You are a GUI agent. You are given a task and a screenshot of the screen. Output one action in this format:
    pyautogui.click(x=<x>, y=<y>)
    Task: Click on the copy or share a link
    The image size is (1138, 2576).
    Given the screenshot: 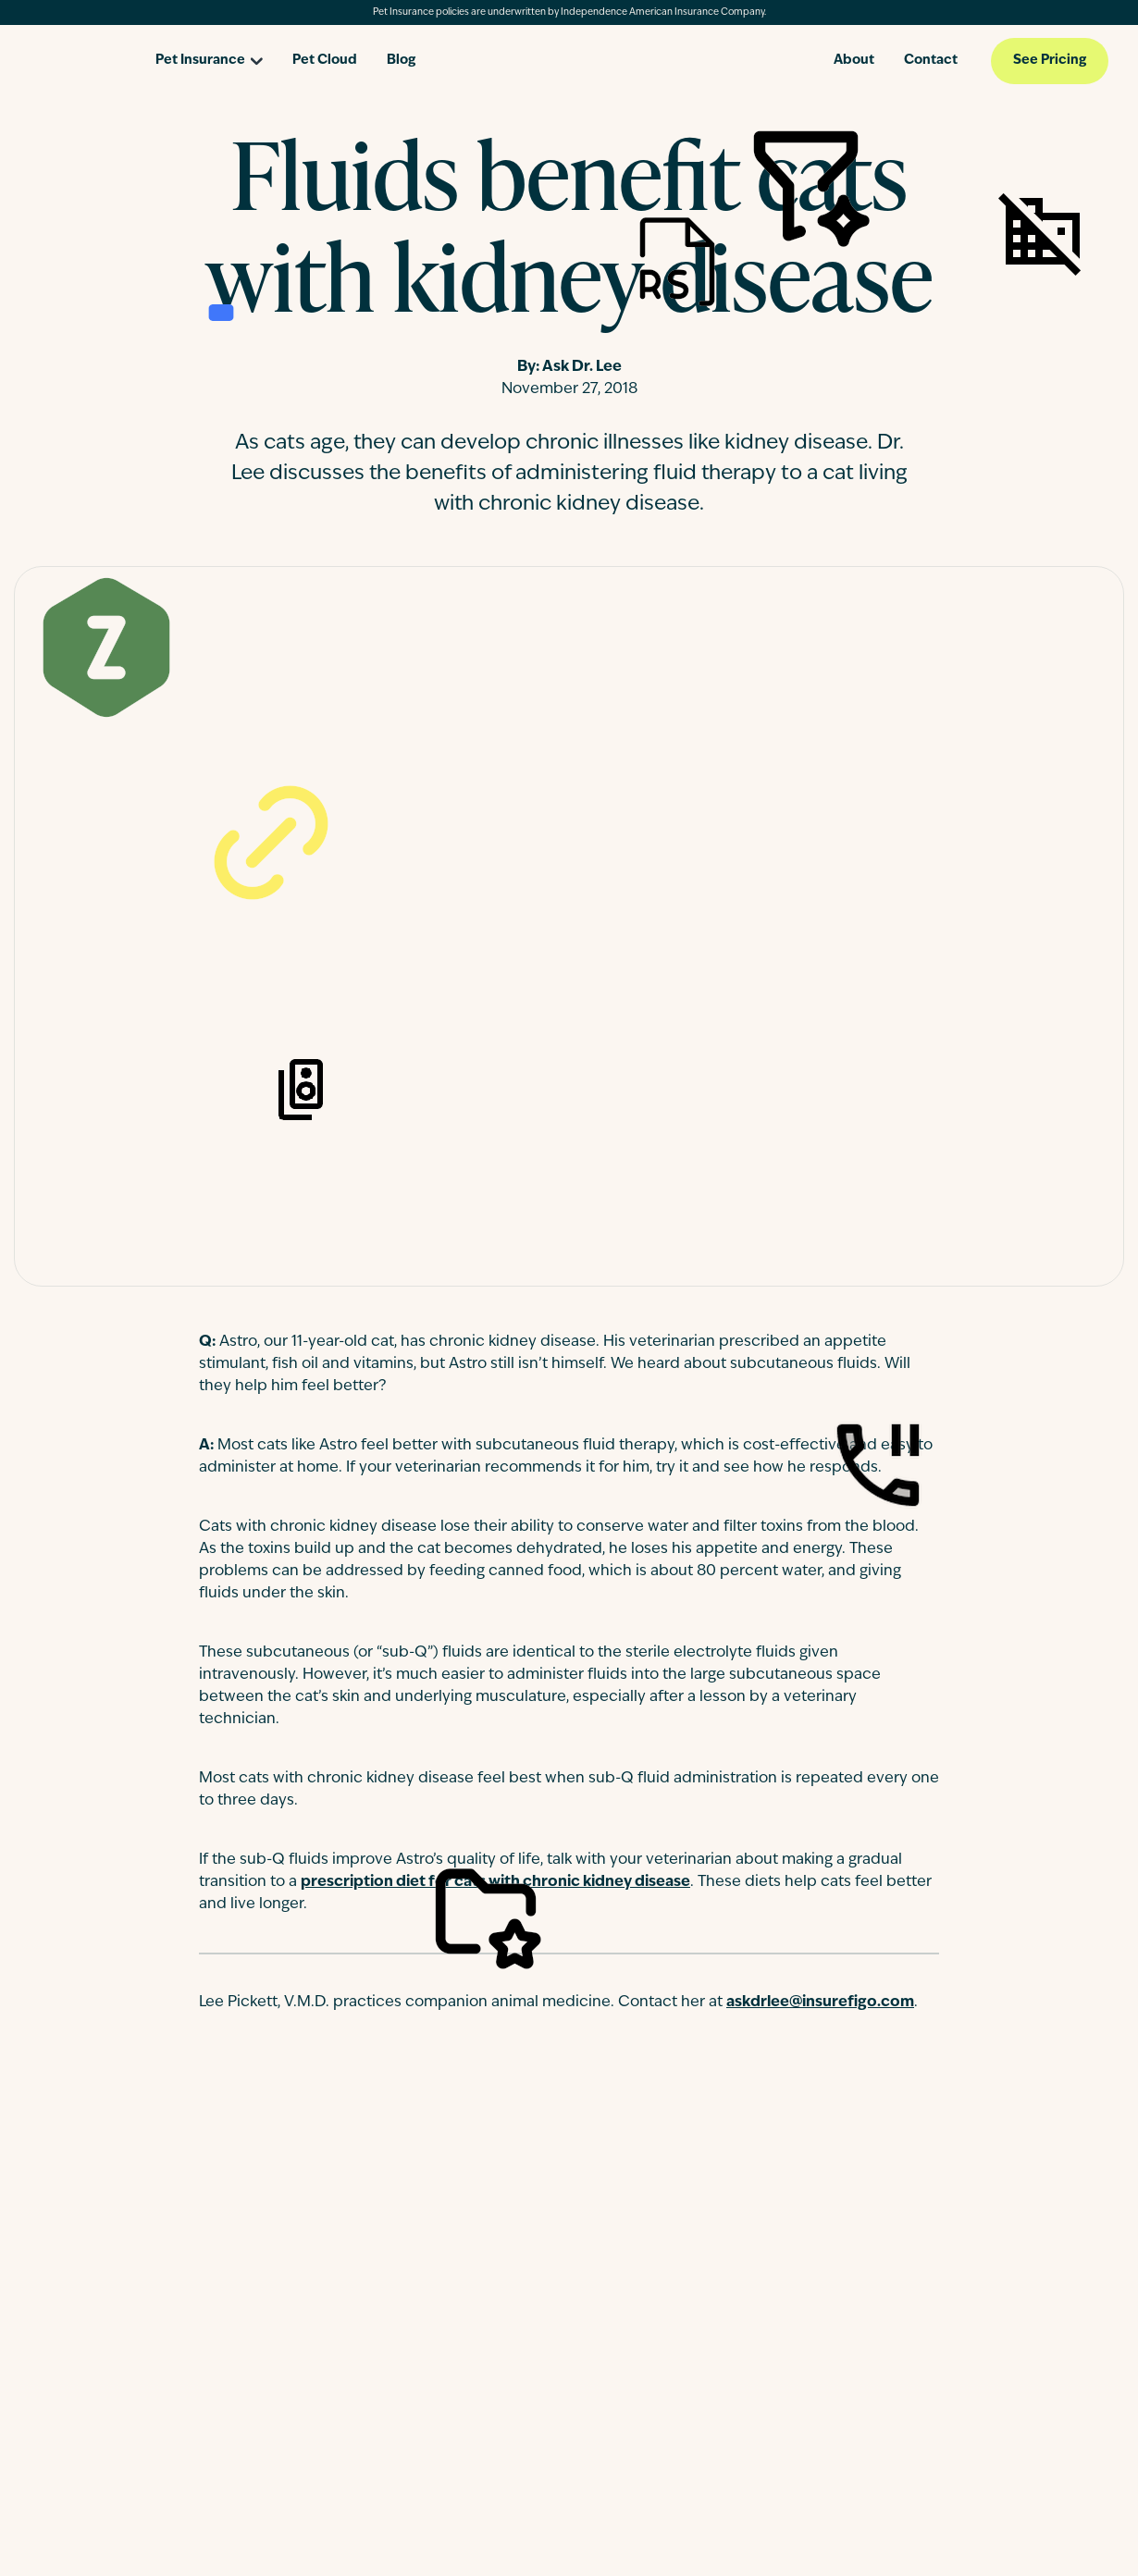 What is the action you would take?
    pyautogui.click(x=271, y=843)
    